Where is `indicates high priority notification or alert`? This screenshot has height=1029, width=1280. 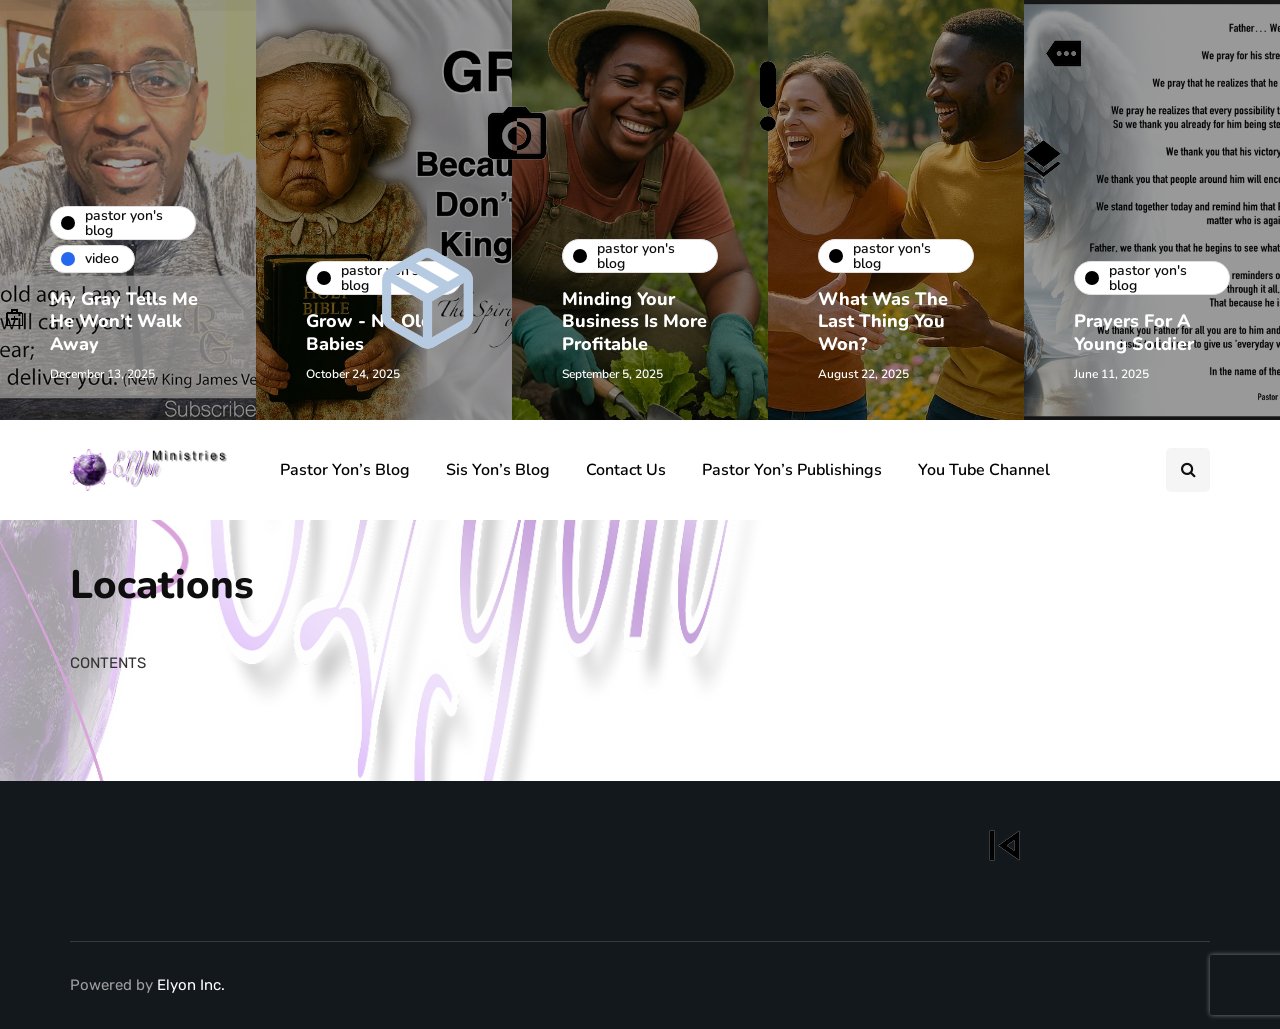 indicates high priority notification or alert is located at coordinates (768, 96).